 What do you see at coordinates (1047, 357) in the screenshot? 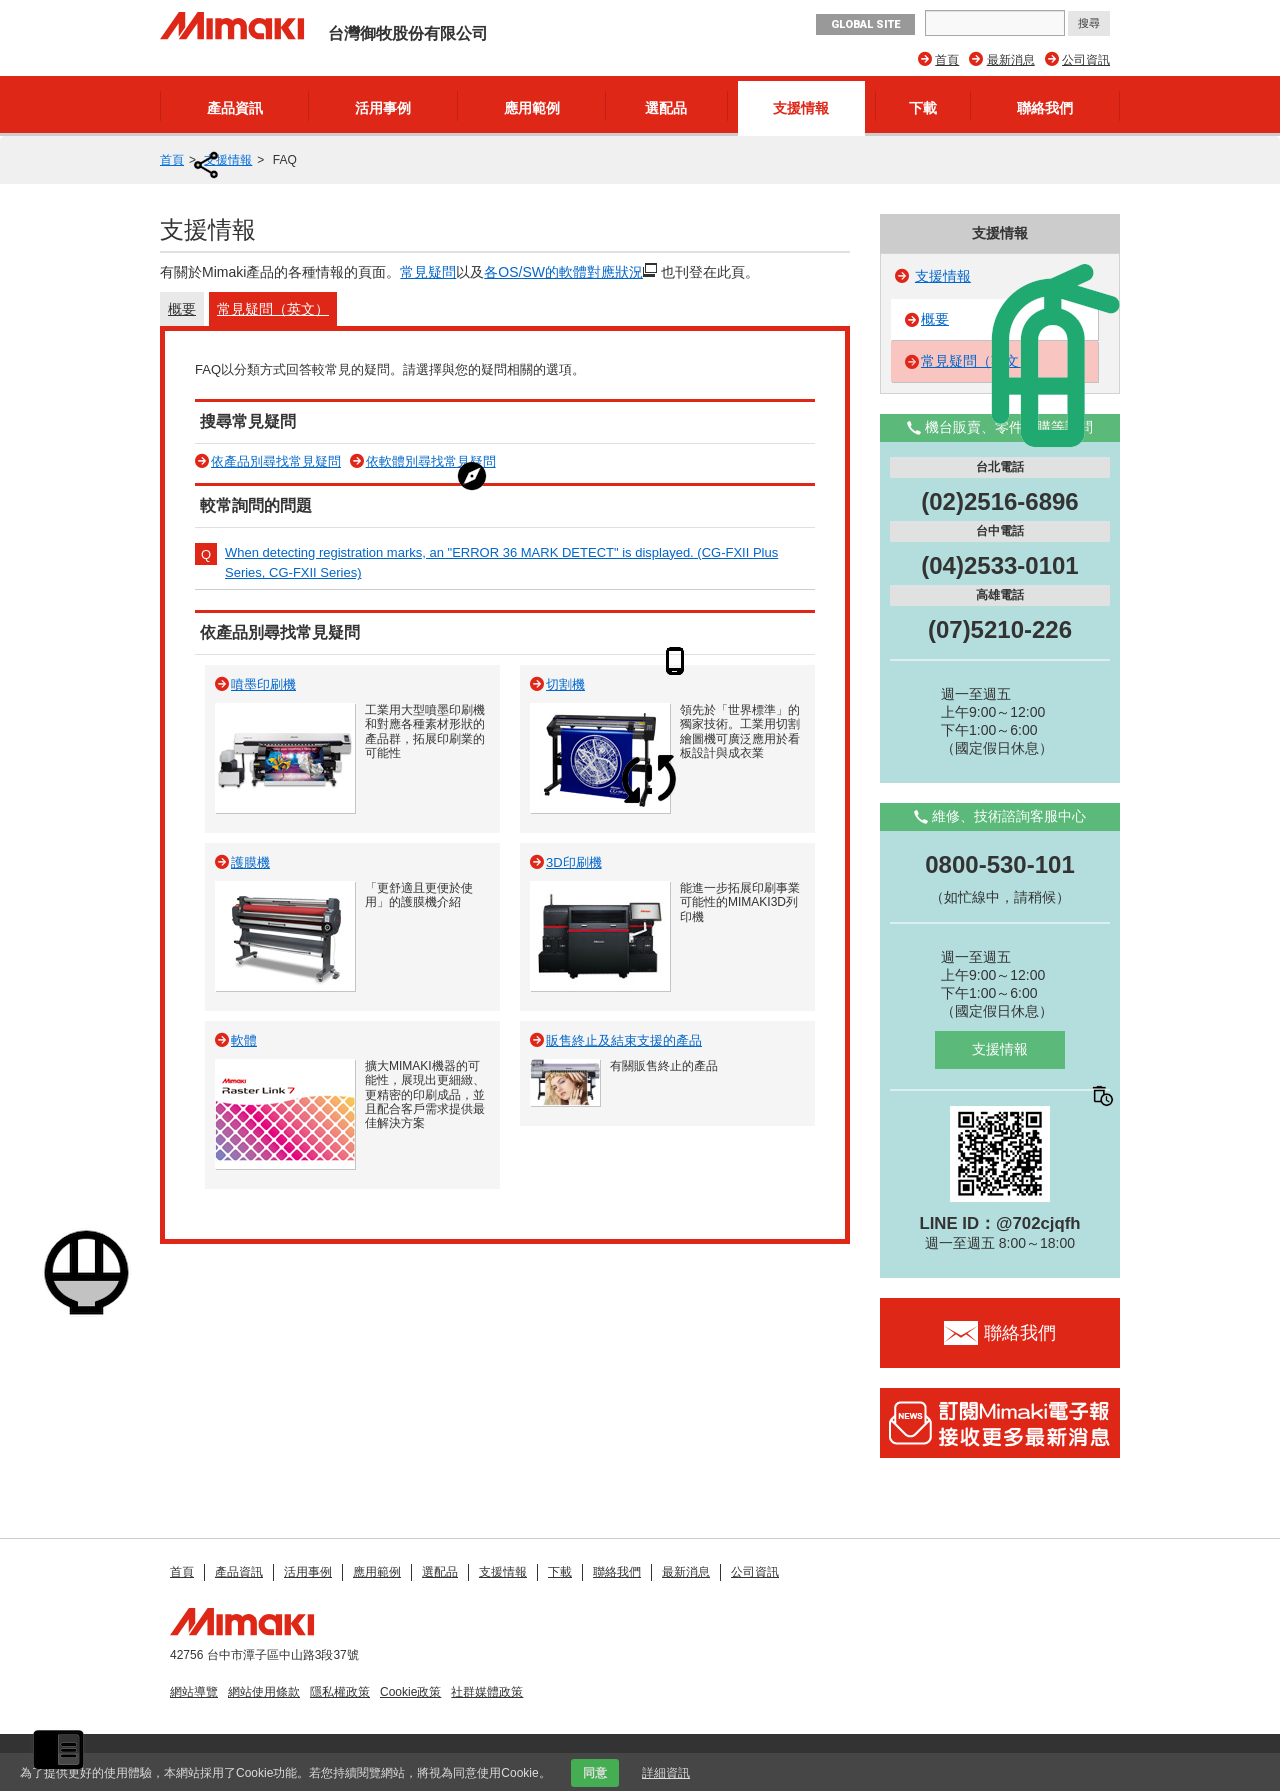
I see `fire safety equipment indicator` at bounding box center [1047, 357].